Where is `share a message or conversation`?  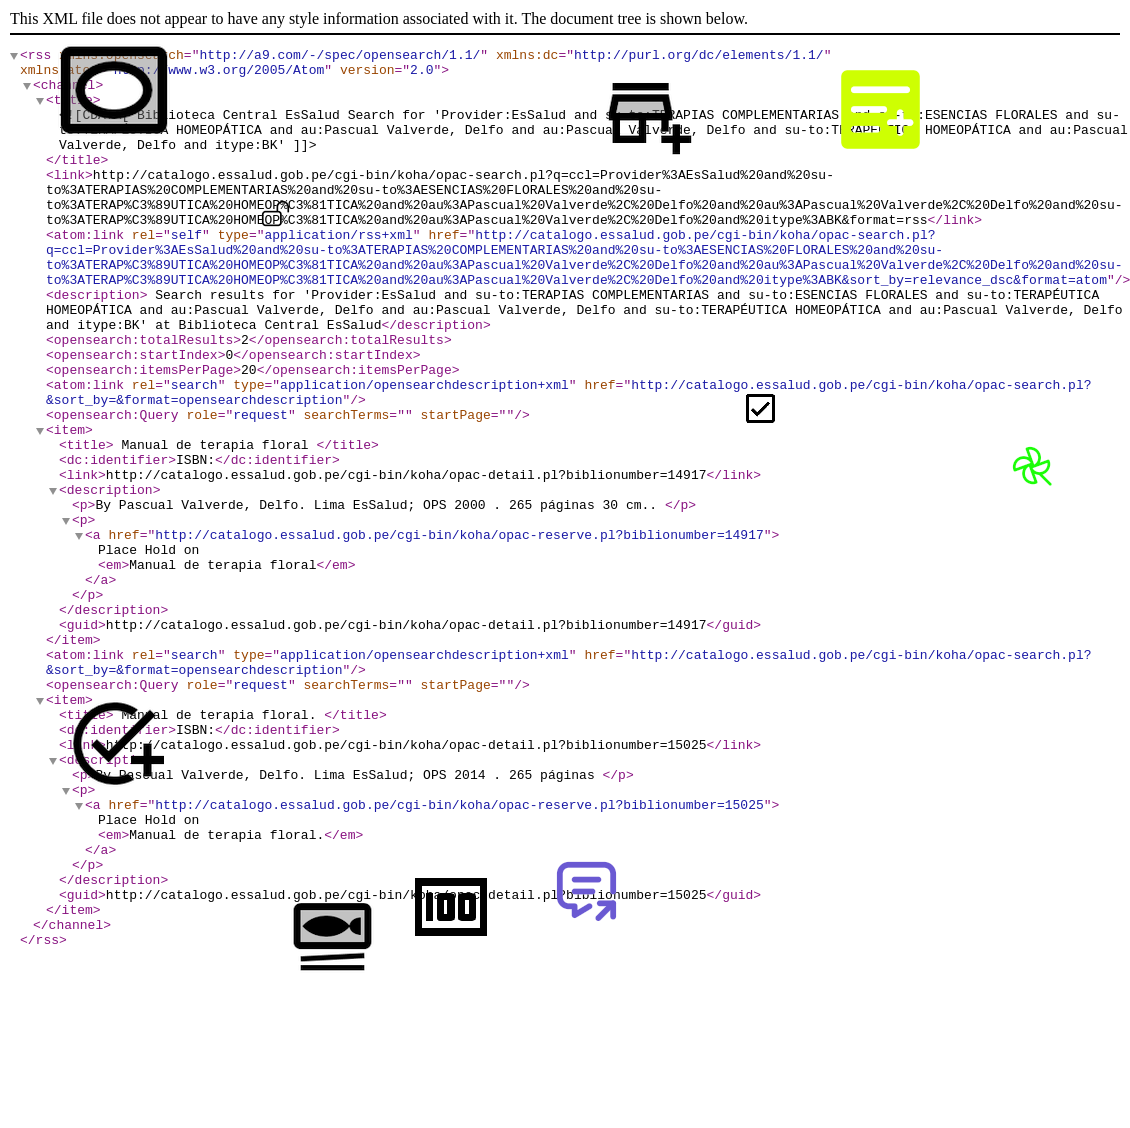
share a message or conversation is located at coordinates (586, 888).